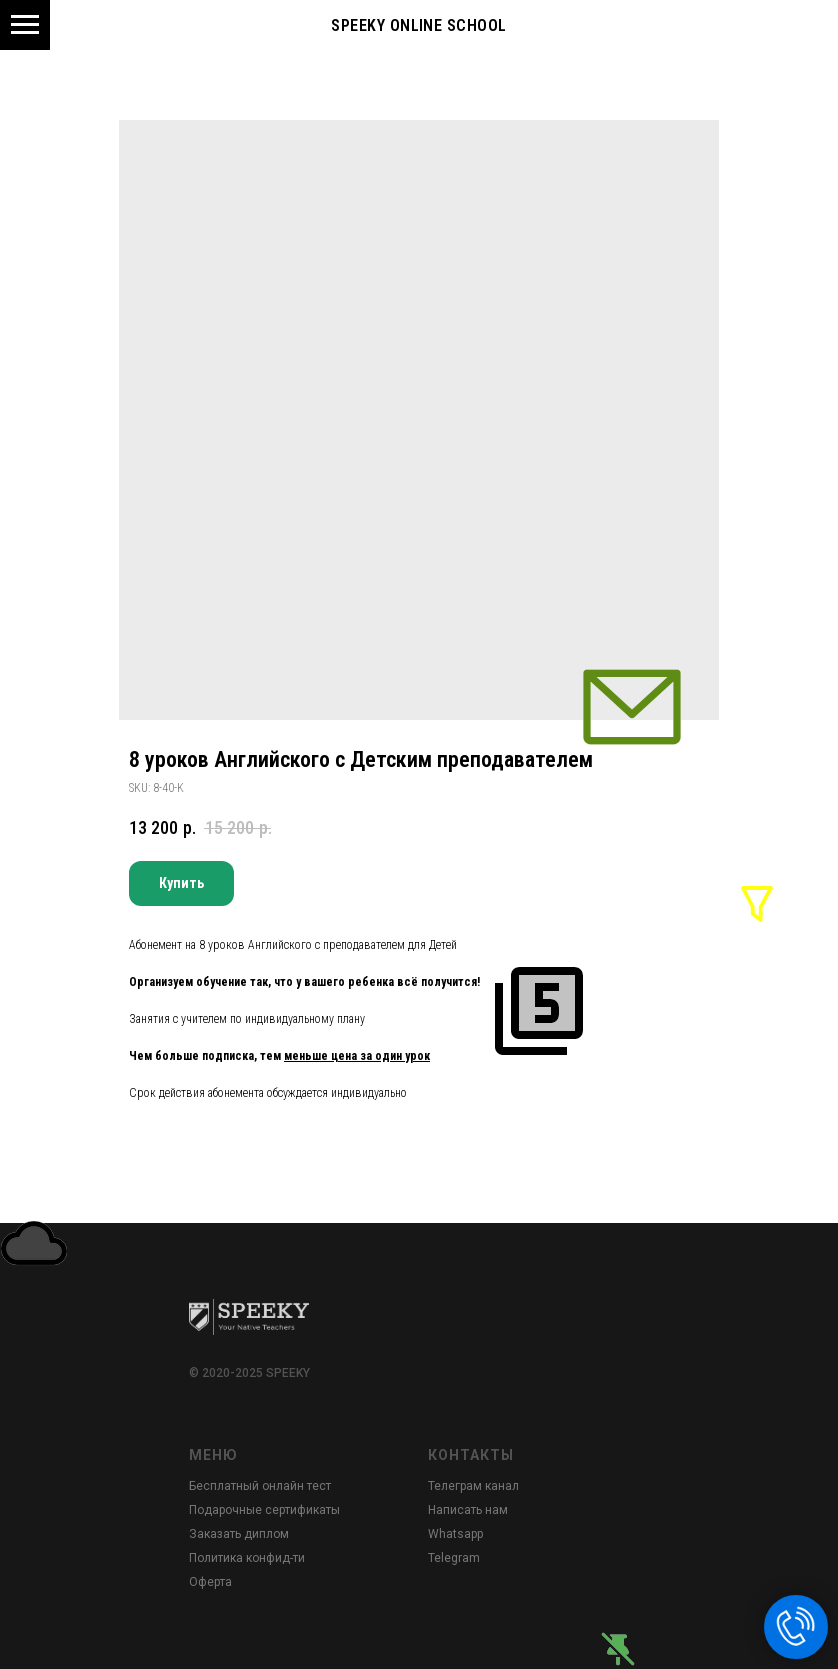 This screenshot has width=838, height=1669. Describe the element at coordinates (618, 1649) in the screenshot. I see `unpin this item` at that location.